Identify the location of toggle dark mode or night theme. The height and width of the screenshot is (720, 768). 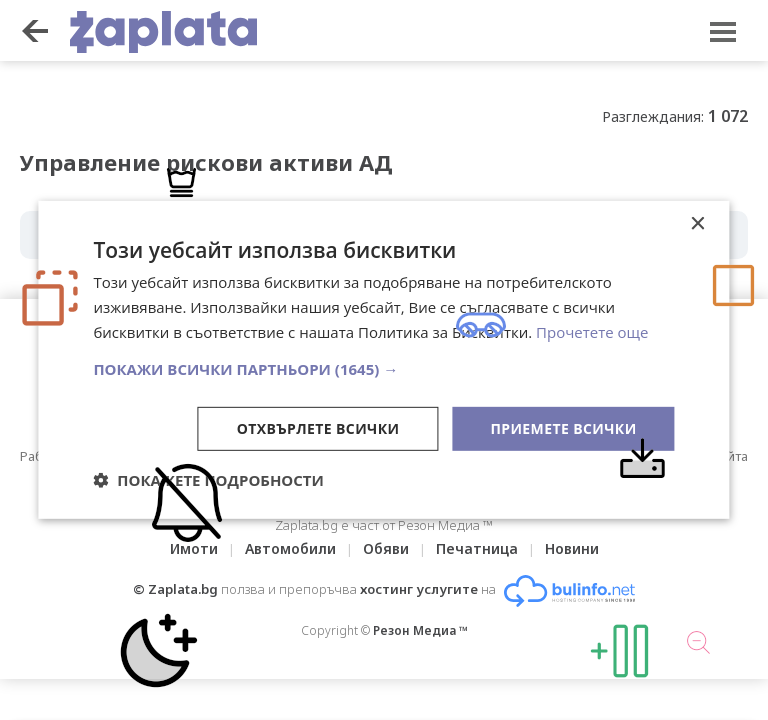
(156, 652).